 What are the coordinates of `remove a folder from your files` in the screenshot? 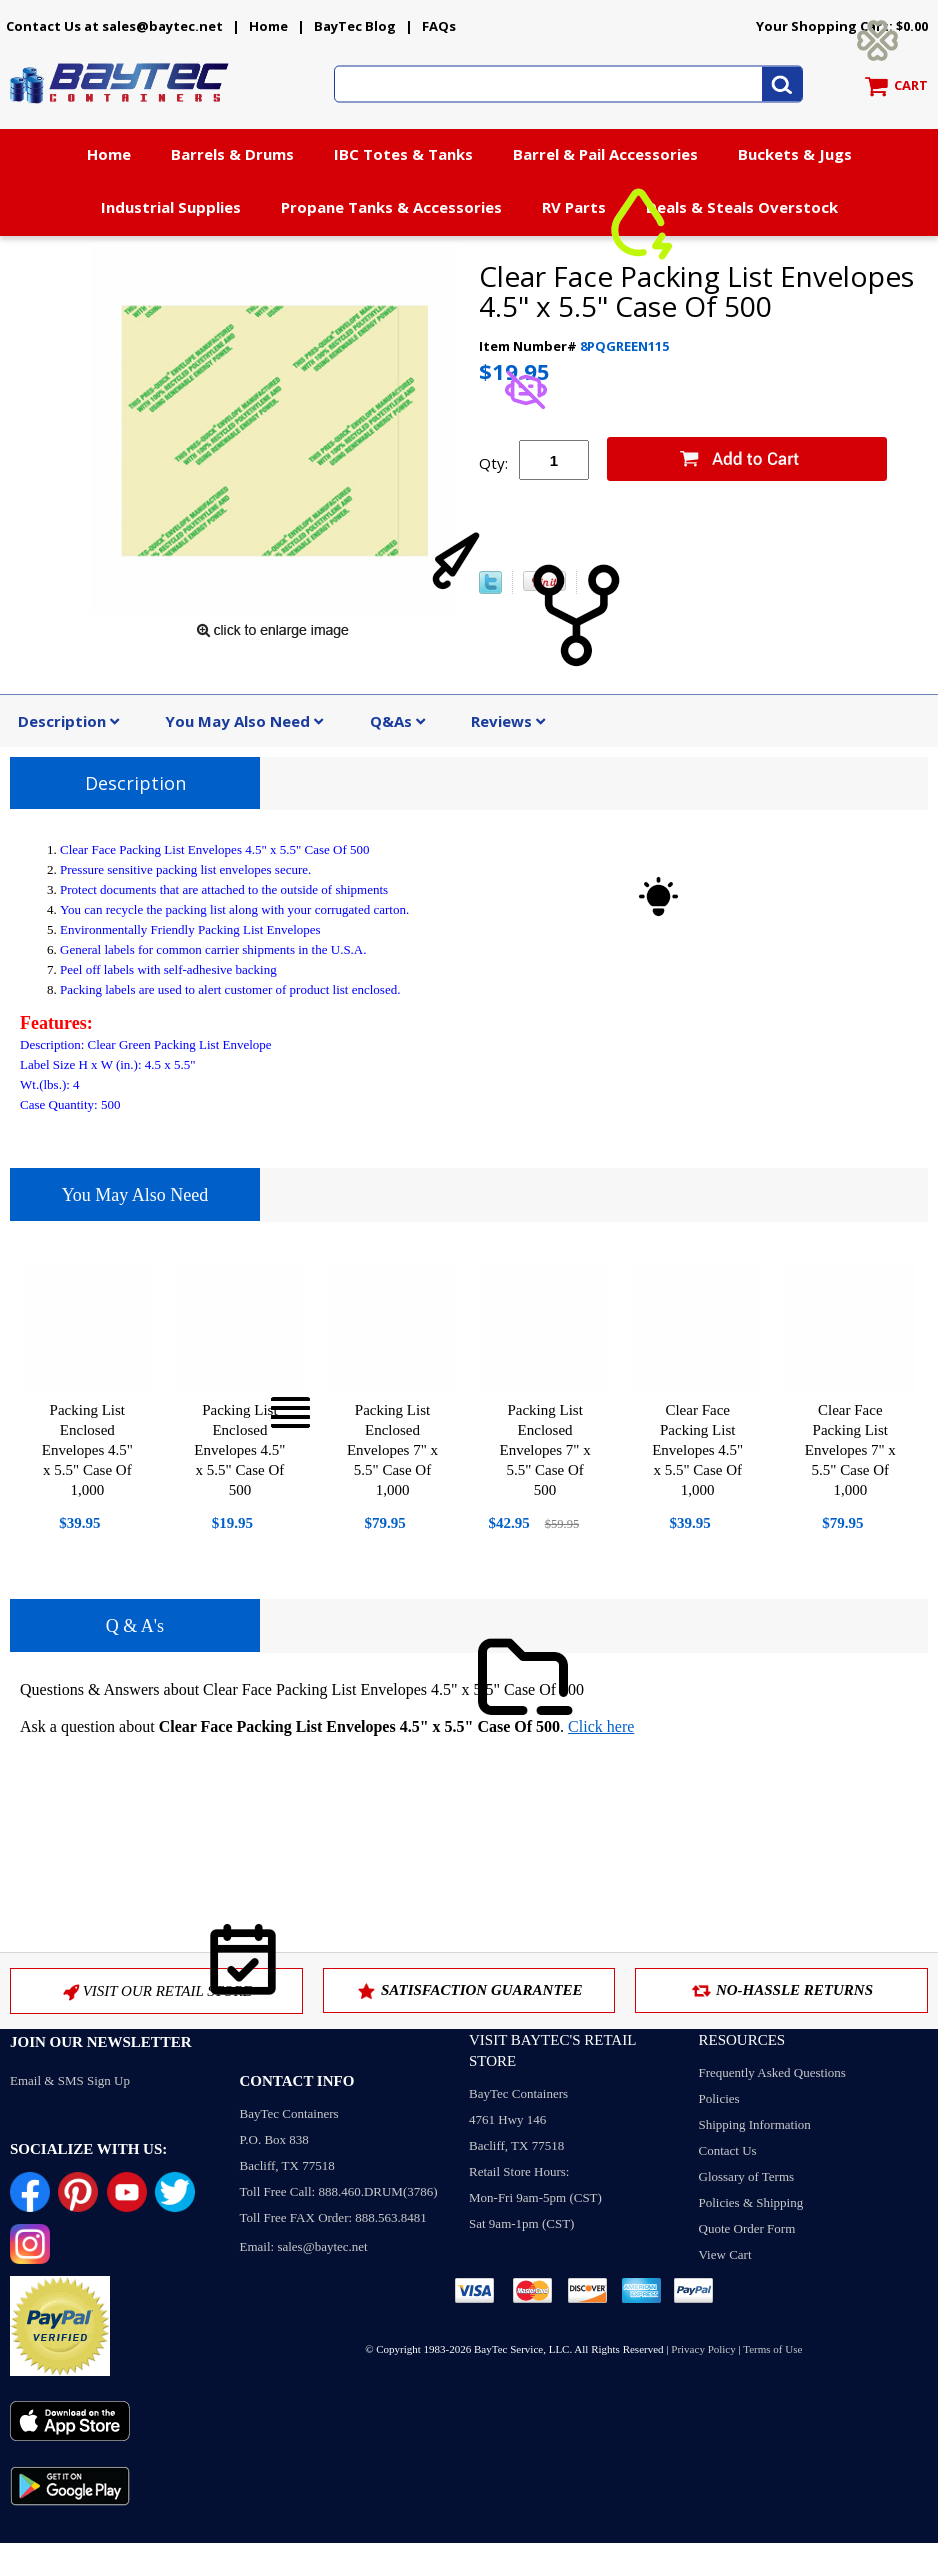 It's located at (523, 1679).